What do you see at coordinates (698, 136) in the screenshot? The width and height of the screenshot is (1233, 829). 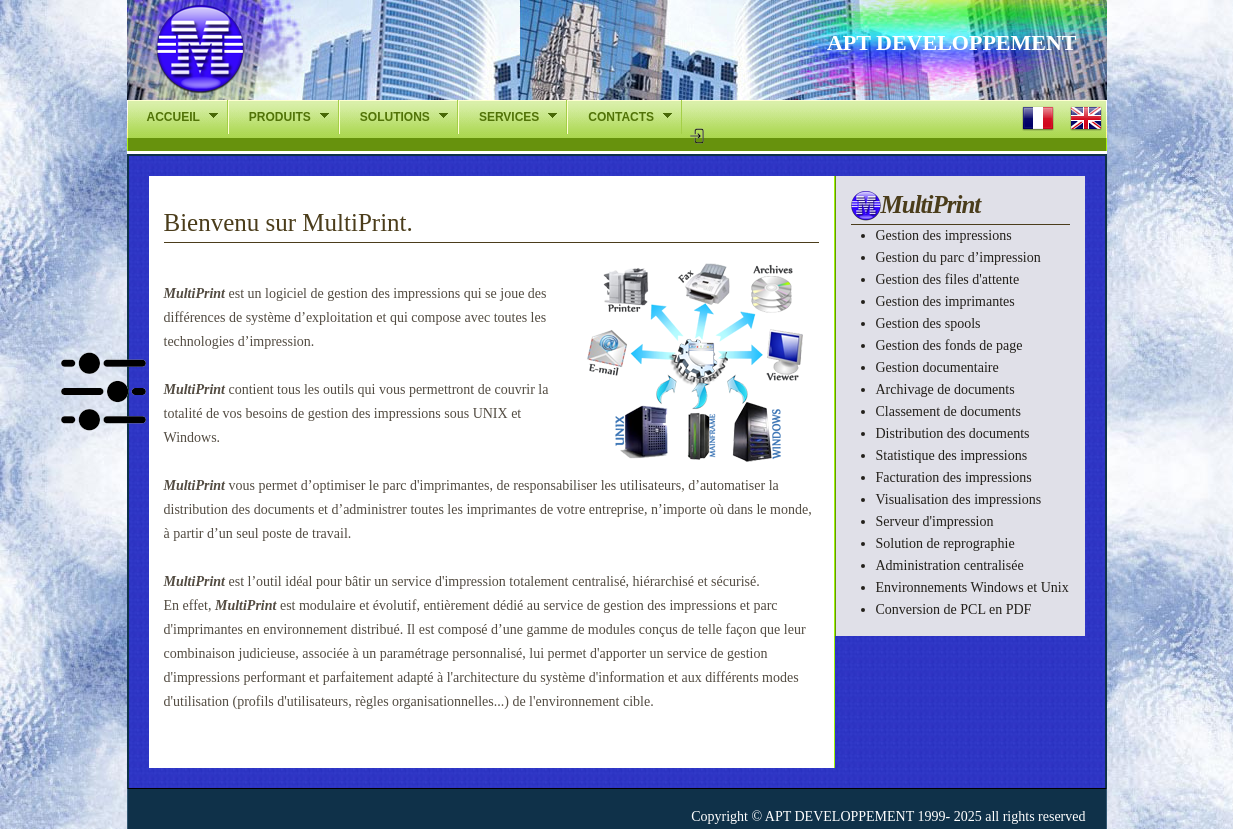 I see `log in to your account` at bounding box center [698, 136].